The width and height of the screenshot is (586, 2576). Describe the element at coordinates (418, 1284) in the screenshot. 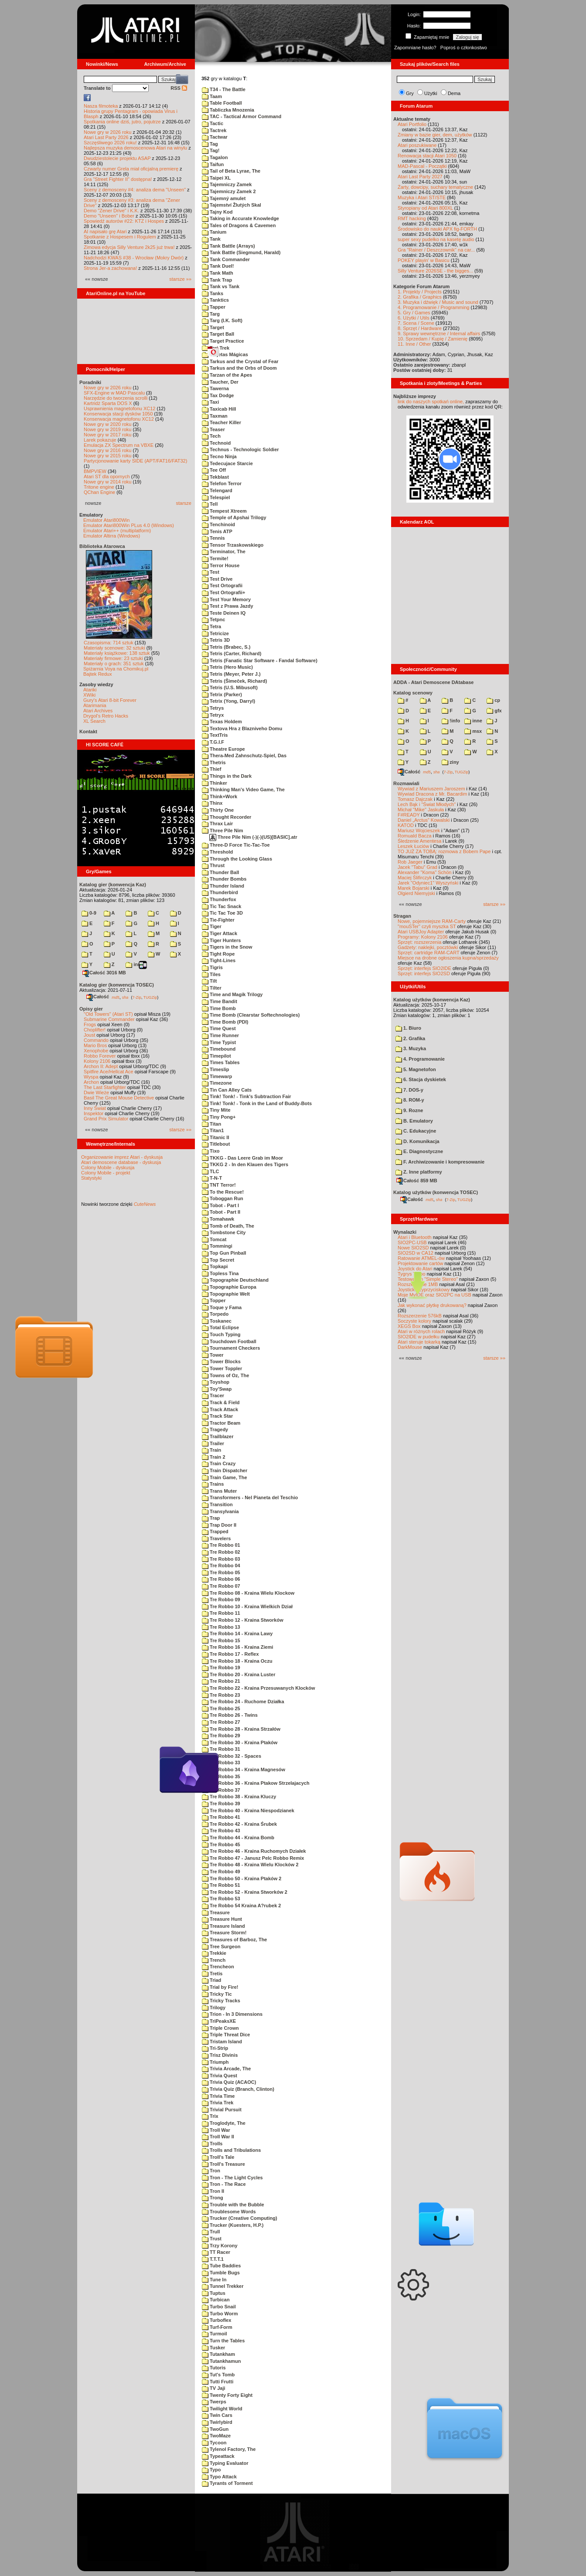

I see `save the current document` at that location.